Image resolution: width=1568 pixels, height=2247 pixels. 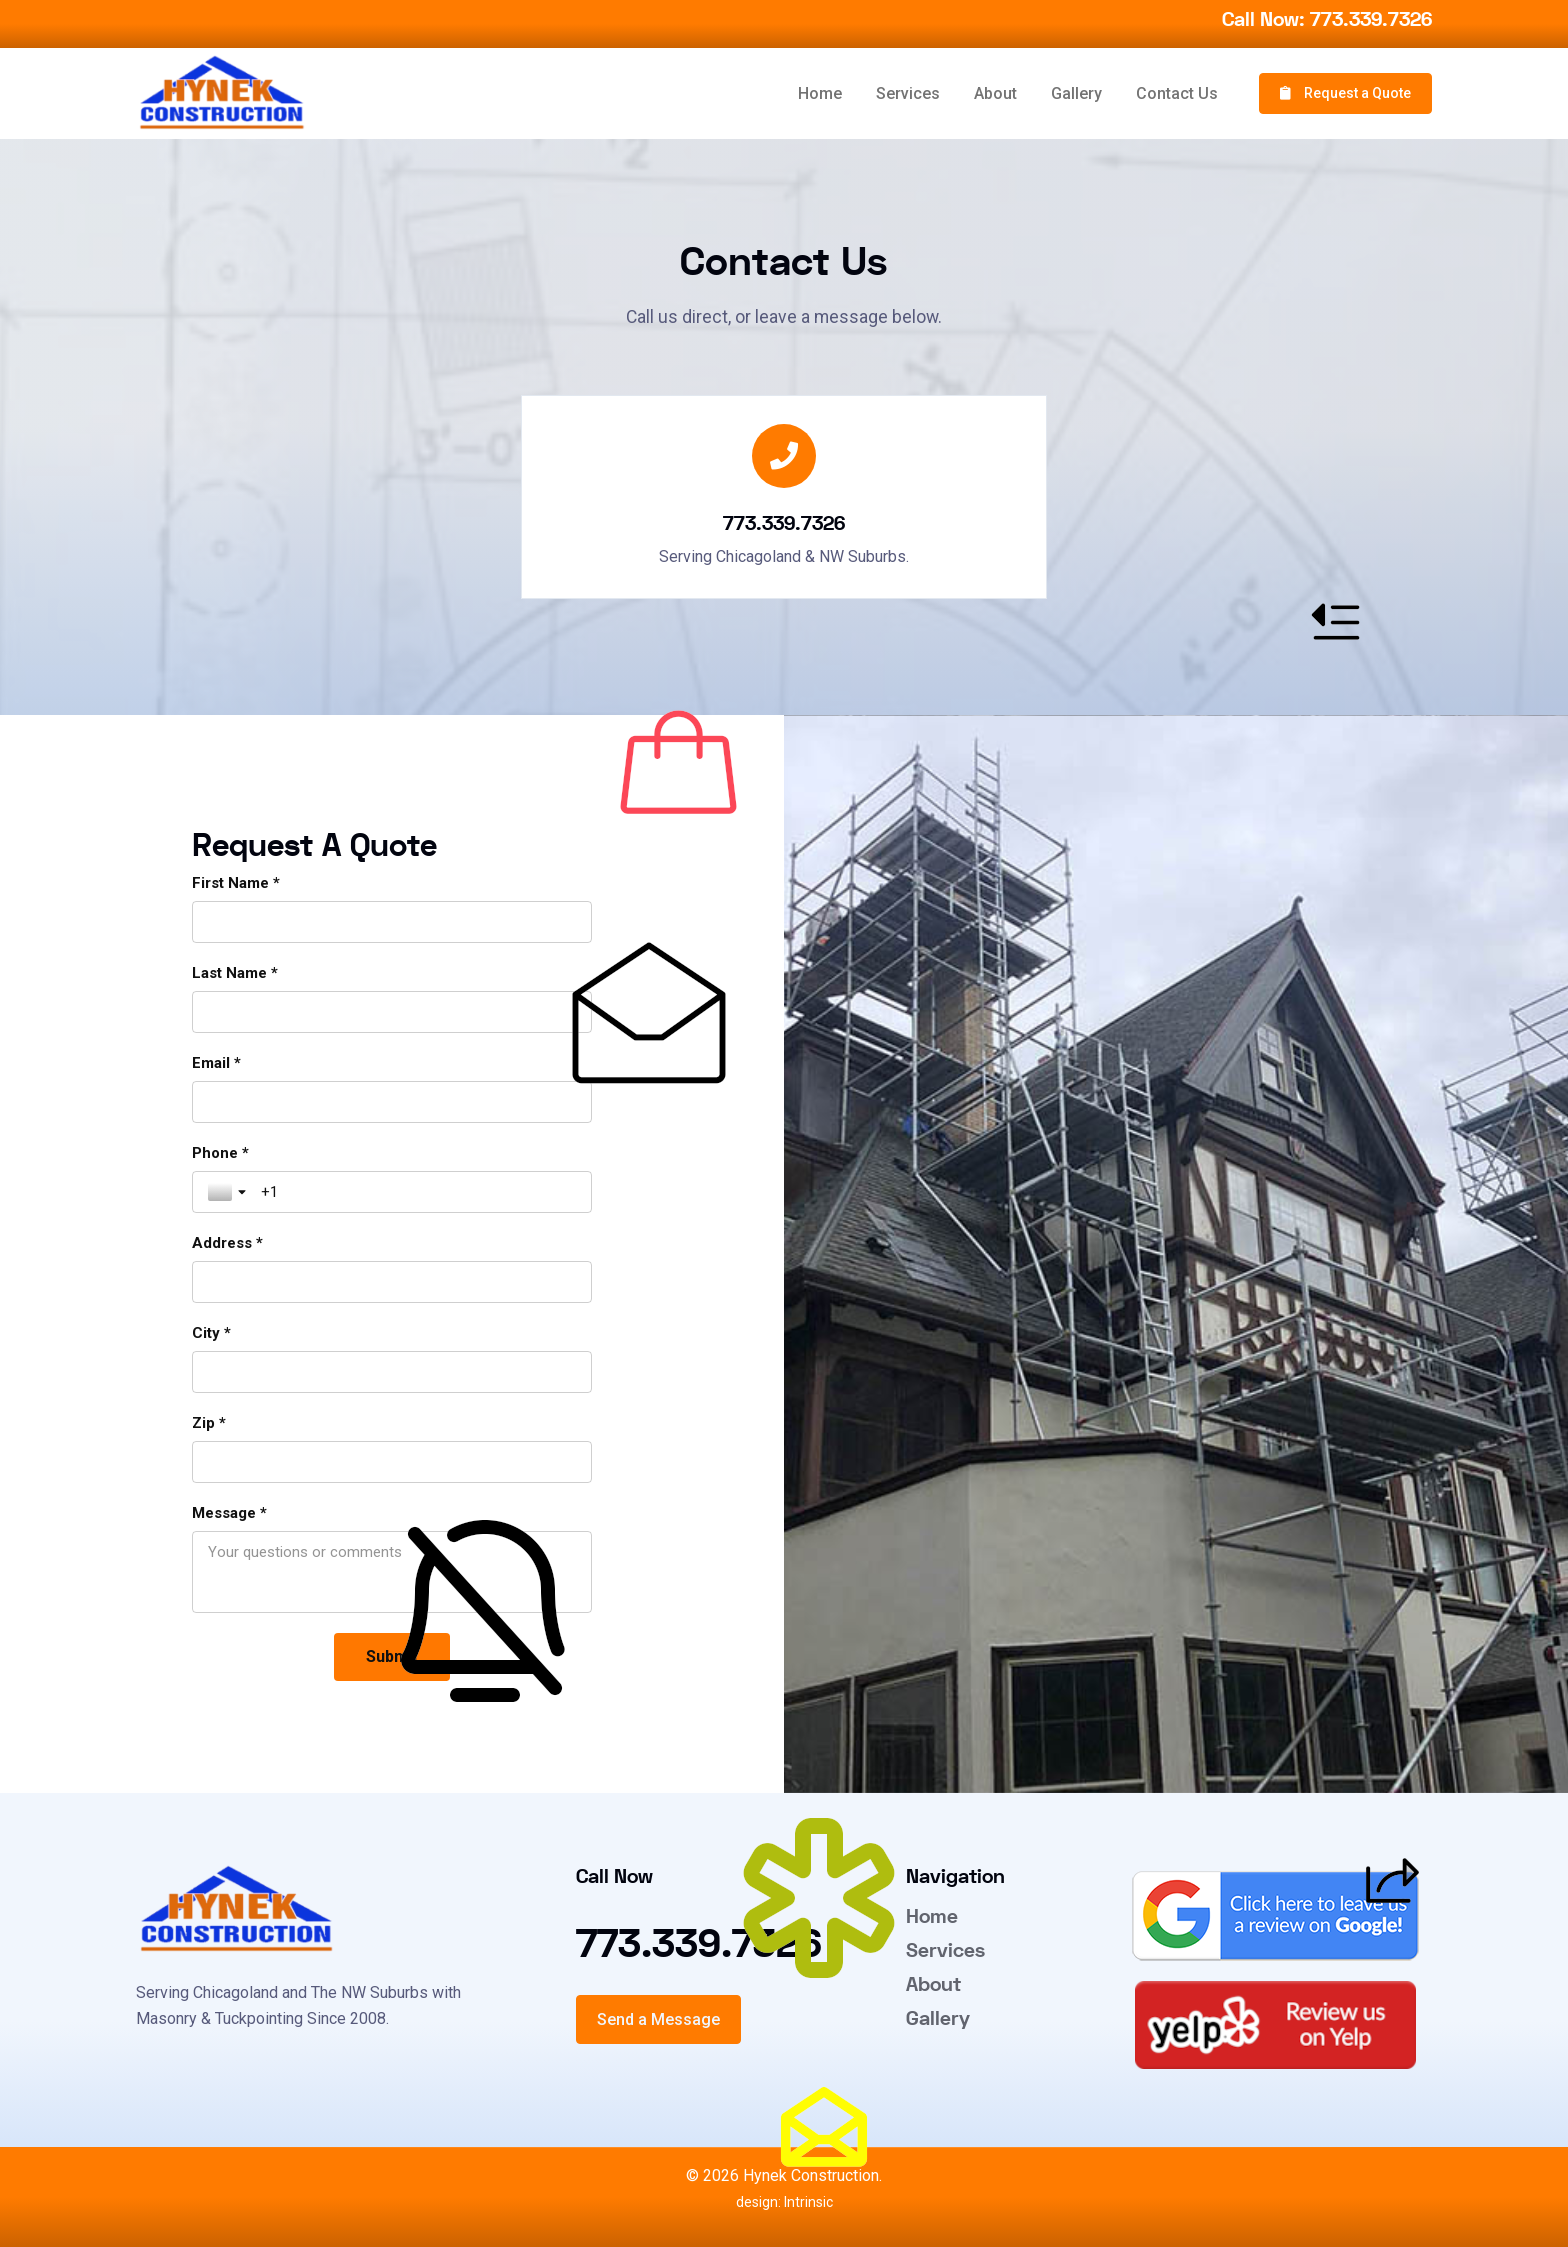 I want to click on decrease text indentation, so click(x=1336, y=622).